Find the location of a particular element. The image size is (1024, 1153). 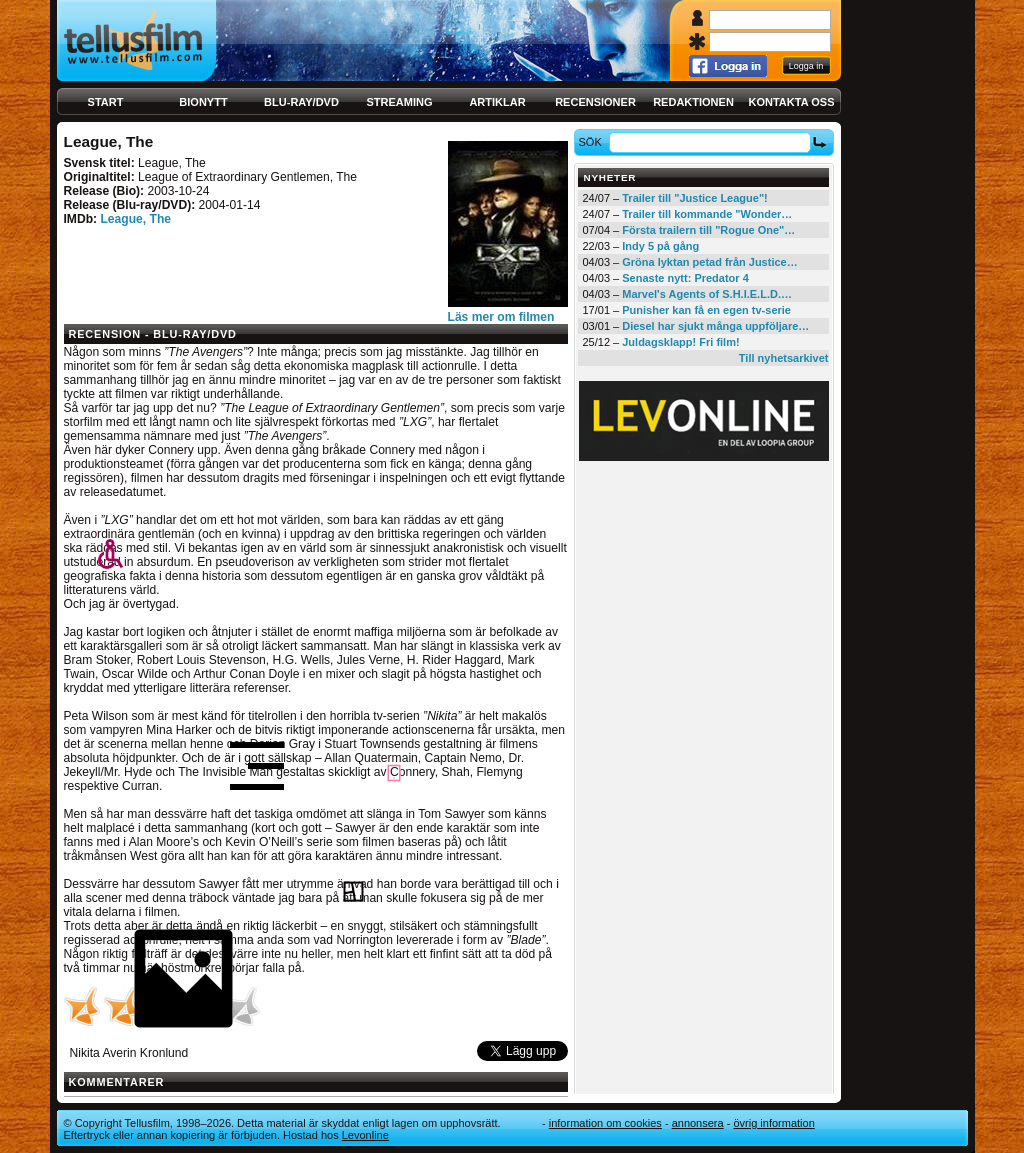

view image or photo is located at coordinates (183, 978).